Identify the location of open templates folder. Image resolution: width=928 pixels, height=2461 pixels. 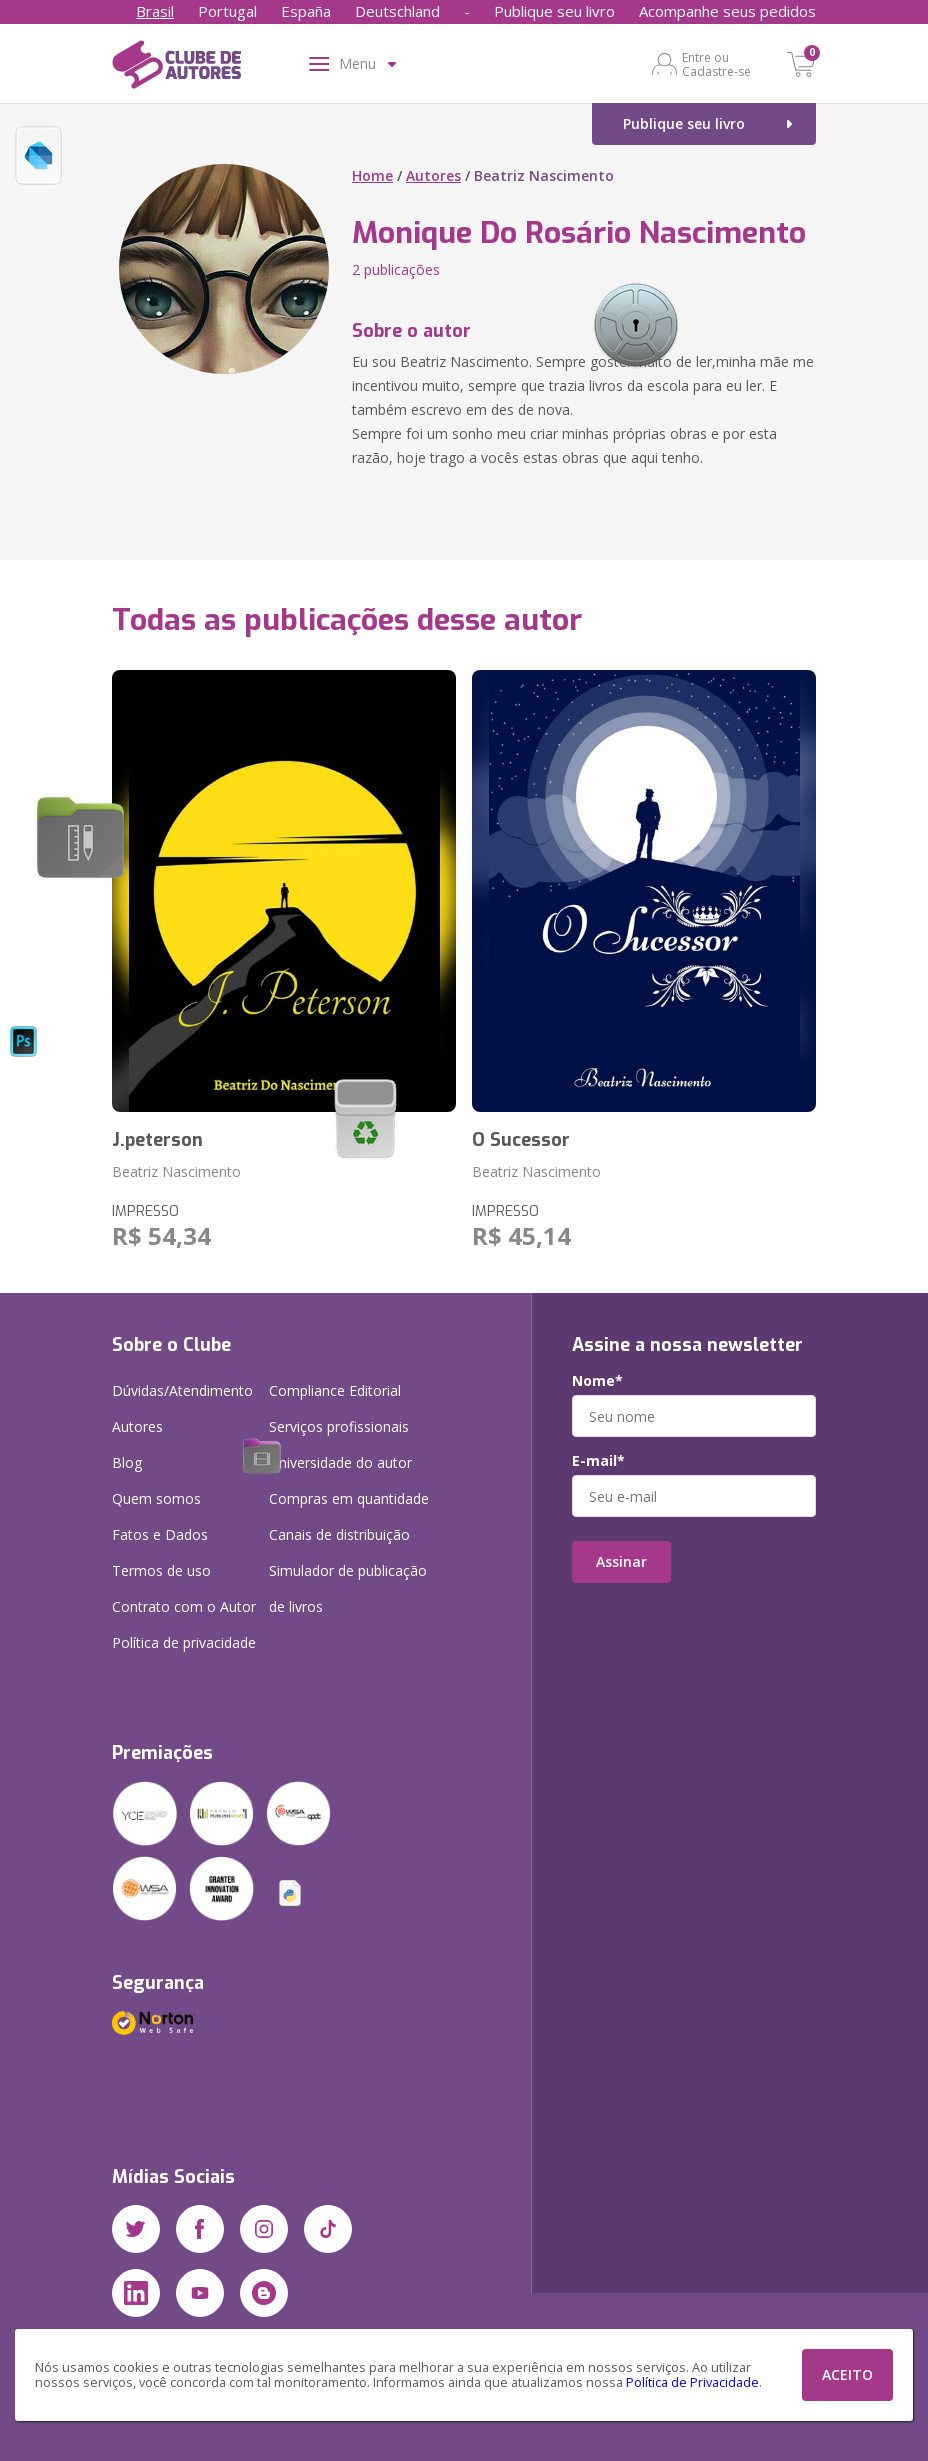
(80, 837).